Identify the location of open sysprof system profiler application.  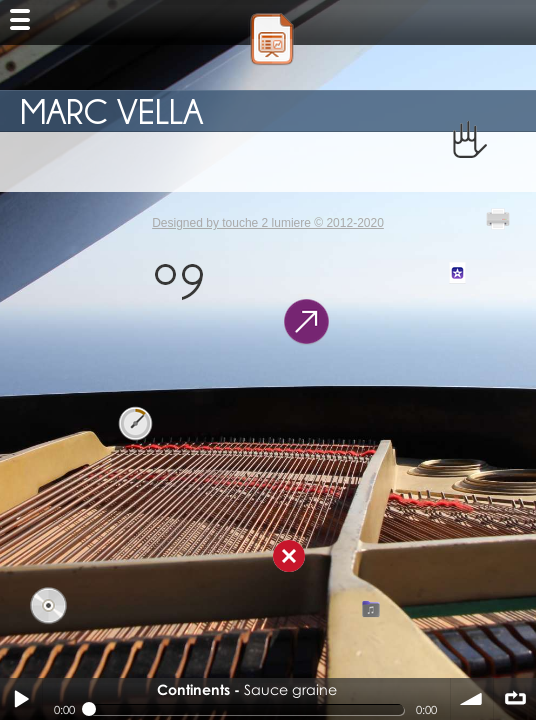
(135, 423).